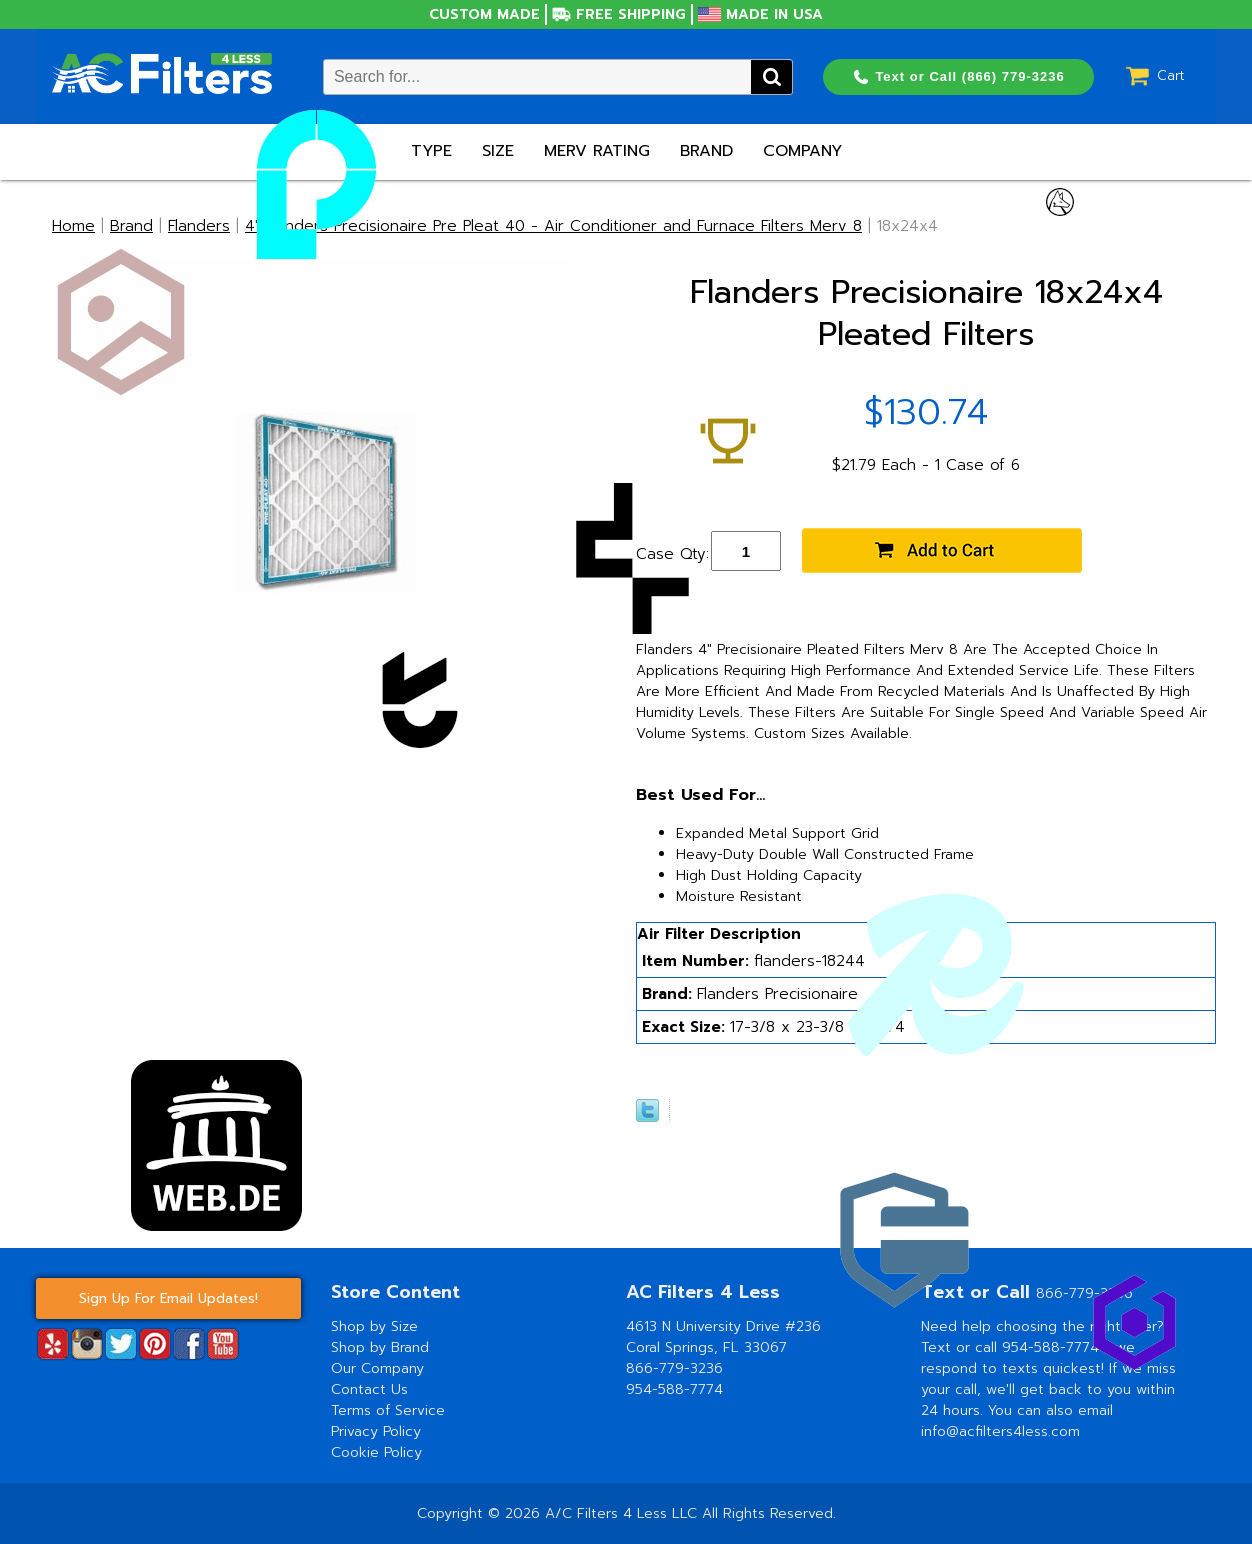  What do you see at coordinates (420, 700) in the screenshot?
I see `open the Trivago hotel comparison app` at bounding box center [420, 700].